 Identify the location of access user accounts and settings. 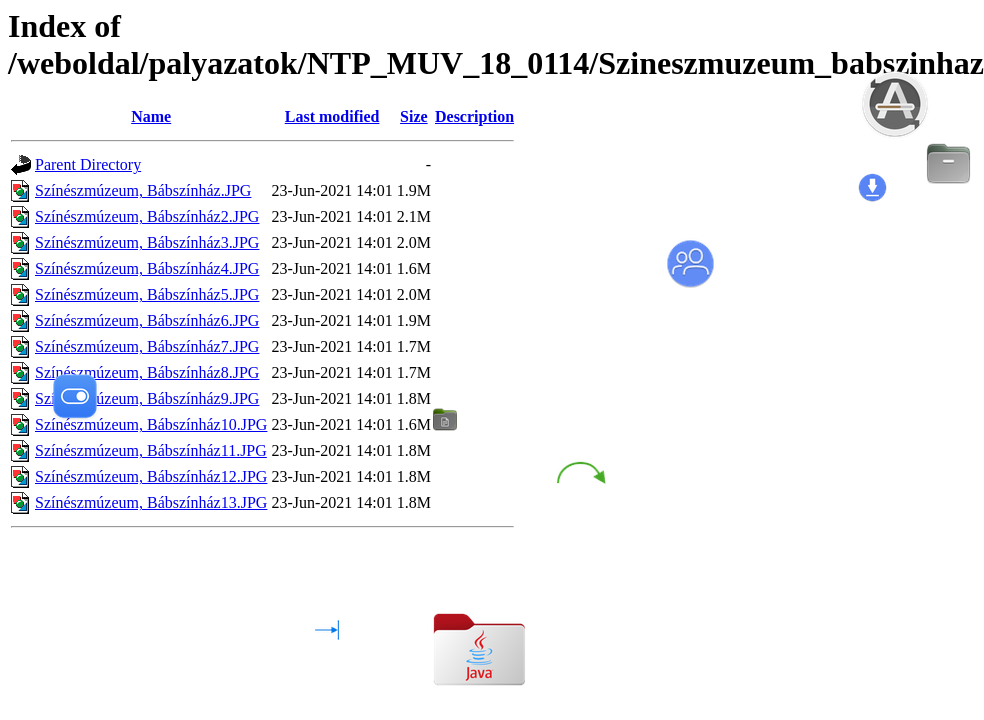
(690, 263).